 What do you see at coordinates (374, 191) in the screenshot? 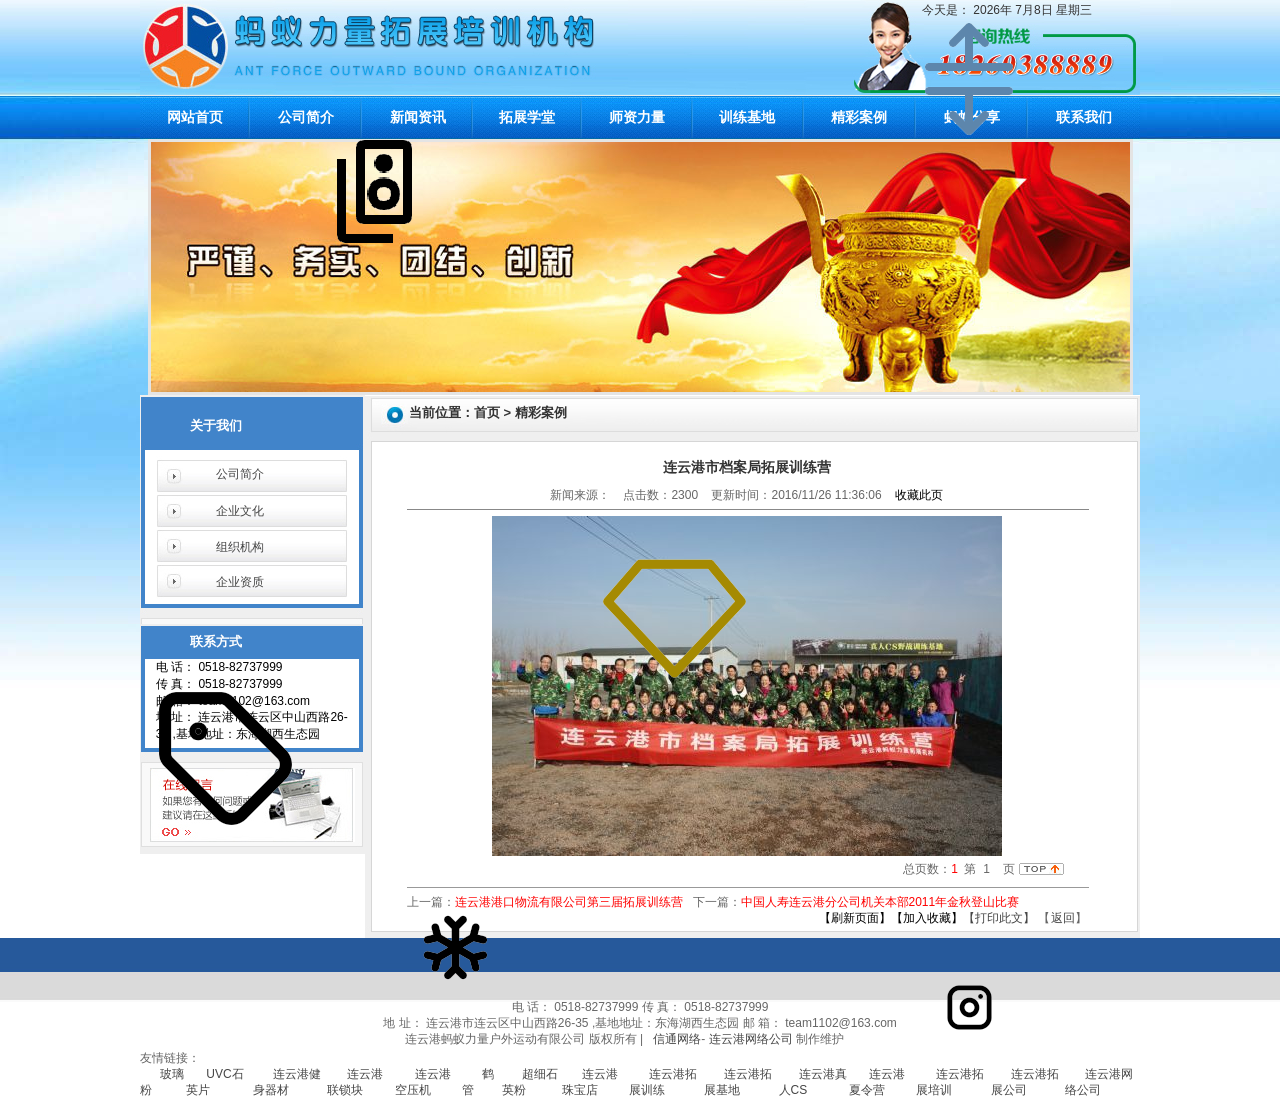
I see `access speaker group settings` at bounding box center [374, 191].